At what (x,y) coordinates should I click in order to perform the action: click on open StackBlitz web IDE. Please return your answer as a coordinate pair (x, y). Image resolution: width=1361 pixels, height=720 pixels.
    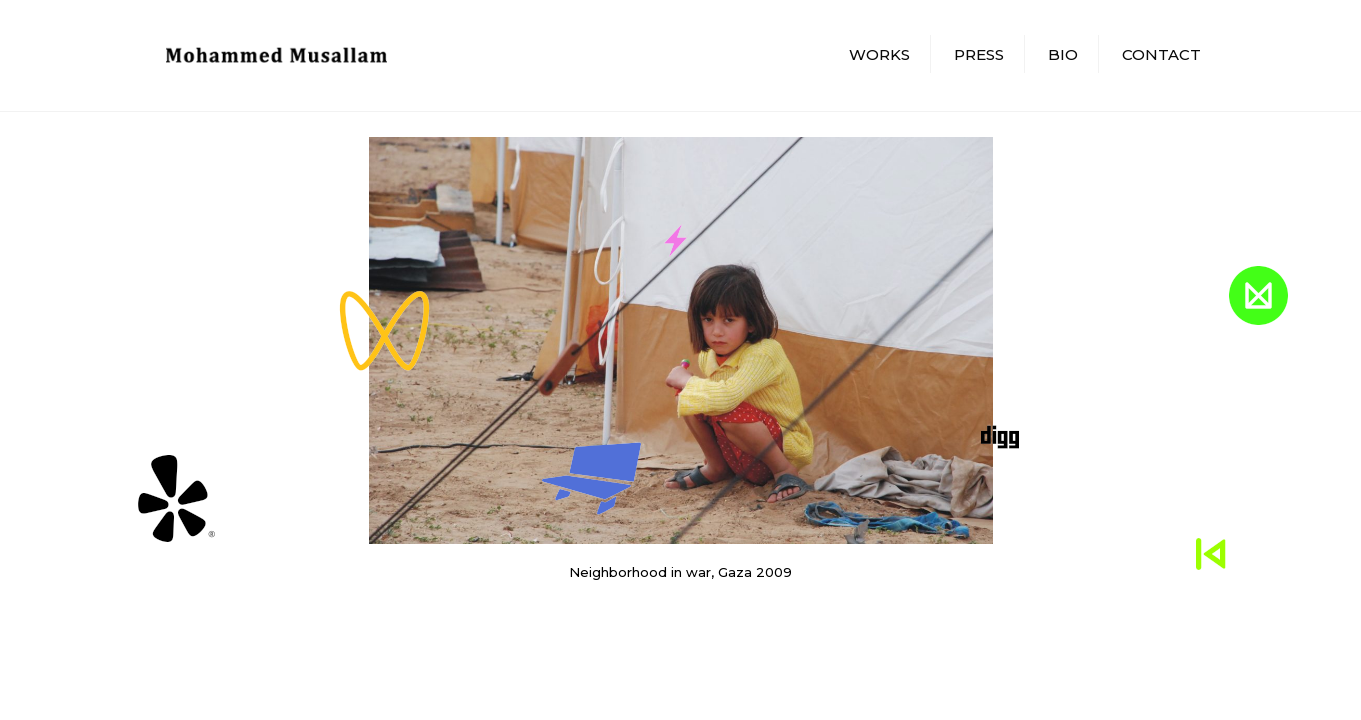
    Looking at the image, I should click on (675, 240).